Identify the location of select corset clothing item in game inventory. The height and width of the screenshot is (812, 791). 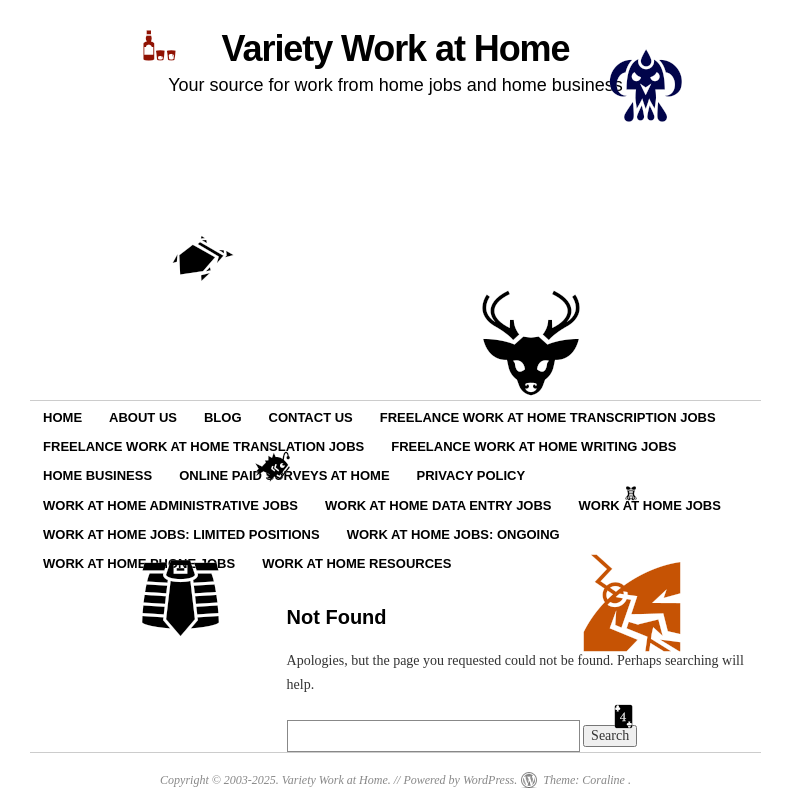
(631, 493).